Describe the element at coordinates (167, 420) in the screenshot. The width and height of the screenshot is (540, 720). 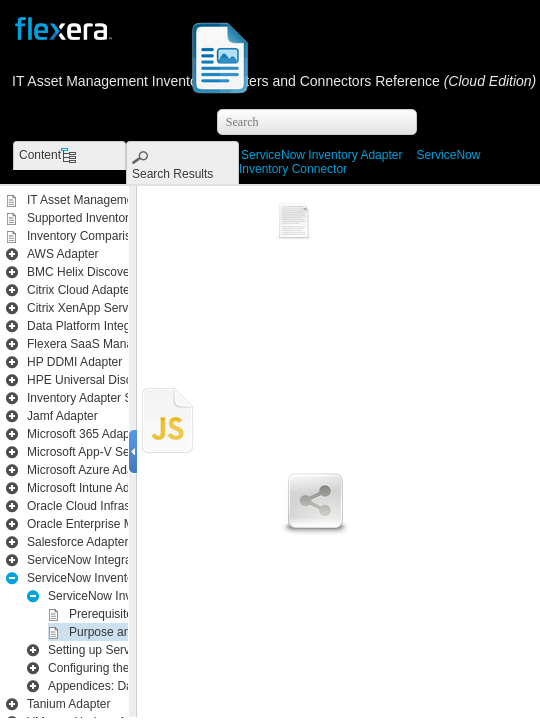
I see `a javascript source file` at that location.